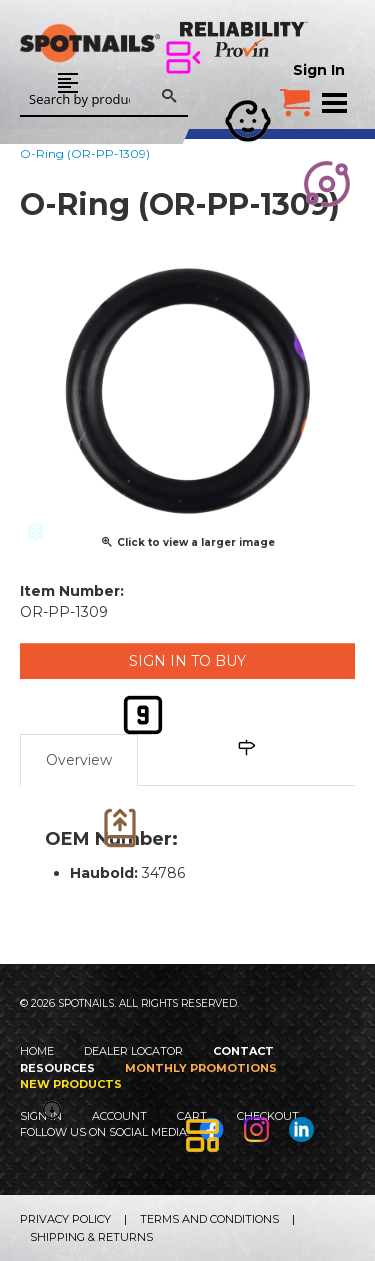 The height and width of the screenshot is (1261, 375). What do you see at coordinates (68, 83) in the screenshot?
I see `align text to the left` at bounding box center [68, 83].